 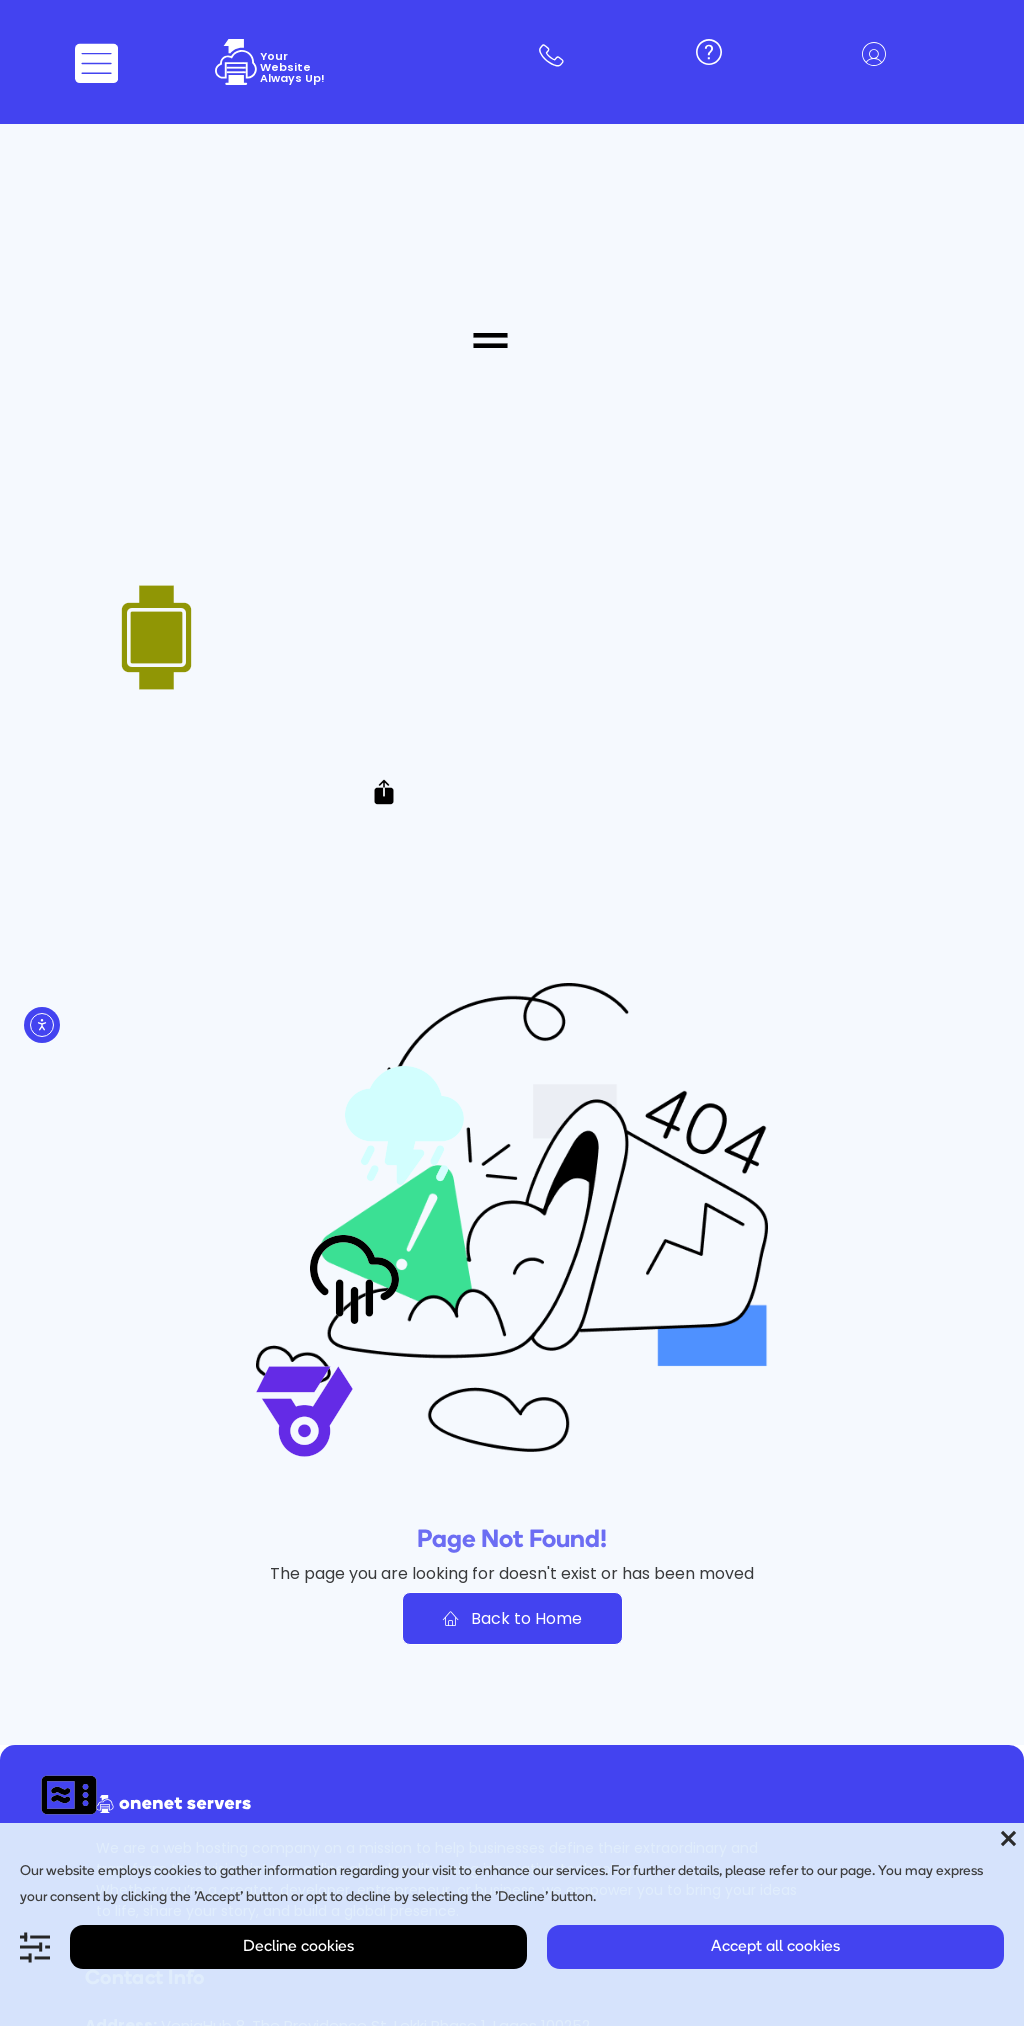 I want to click on access microwave or kitchen appliance controls, so click(x=69, y=1795).